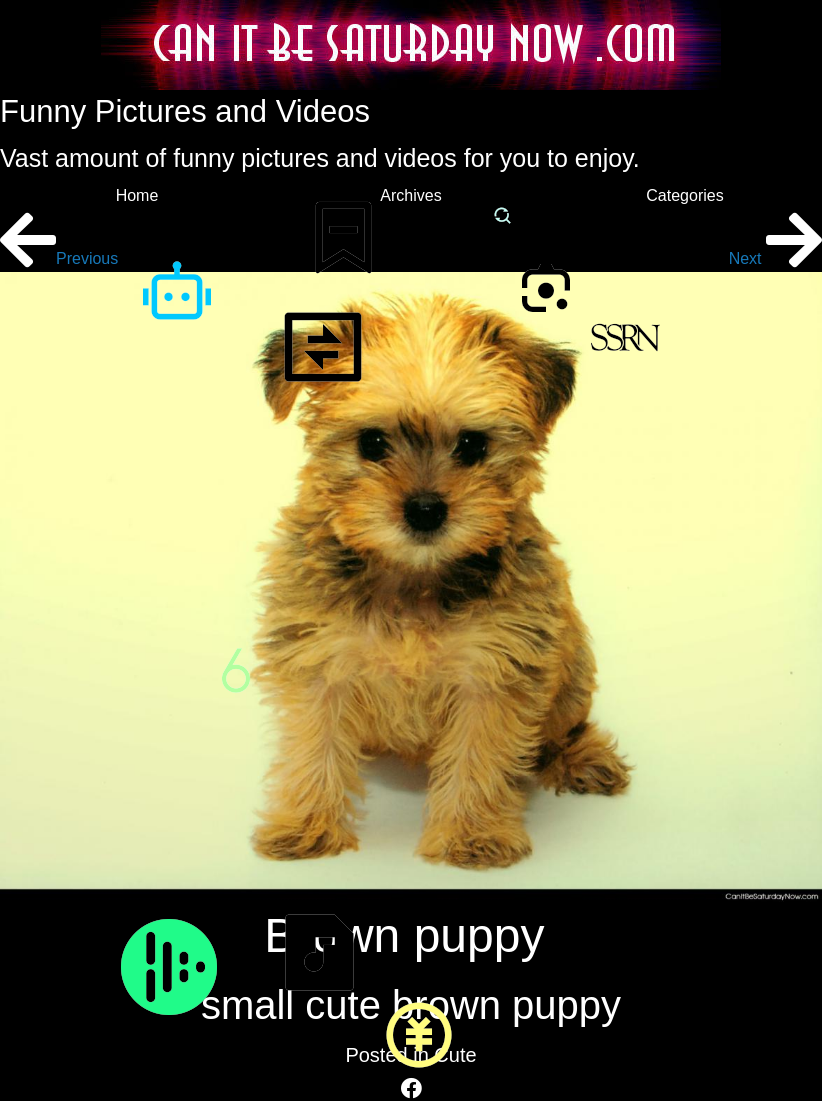  What do you see at coordinates (419, 1035) in the screenshot?
I see `view balance in chinese yuan` at bounding box center [419, 1035].